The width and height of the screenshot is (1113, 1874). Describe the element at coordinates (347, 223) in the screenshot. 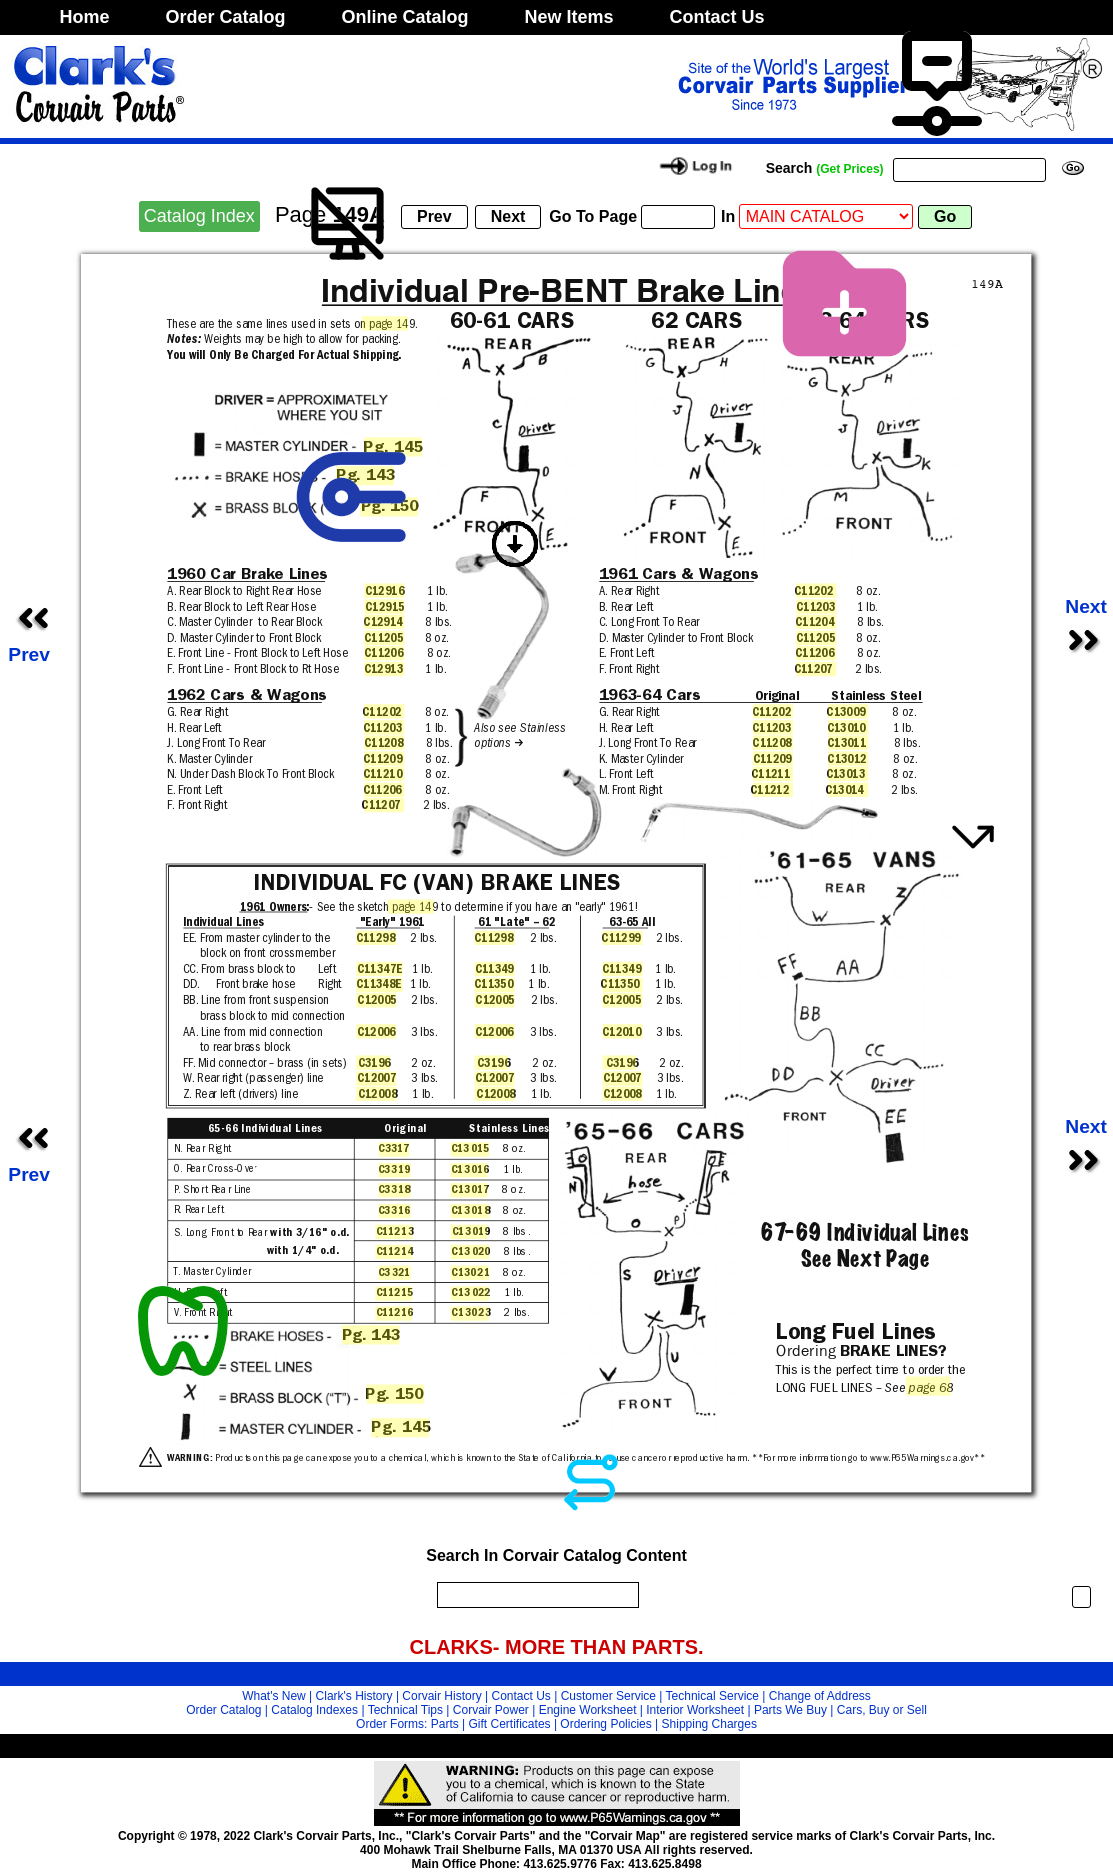

I see `indicates iMac or desktop computer is offline` at that location.